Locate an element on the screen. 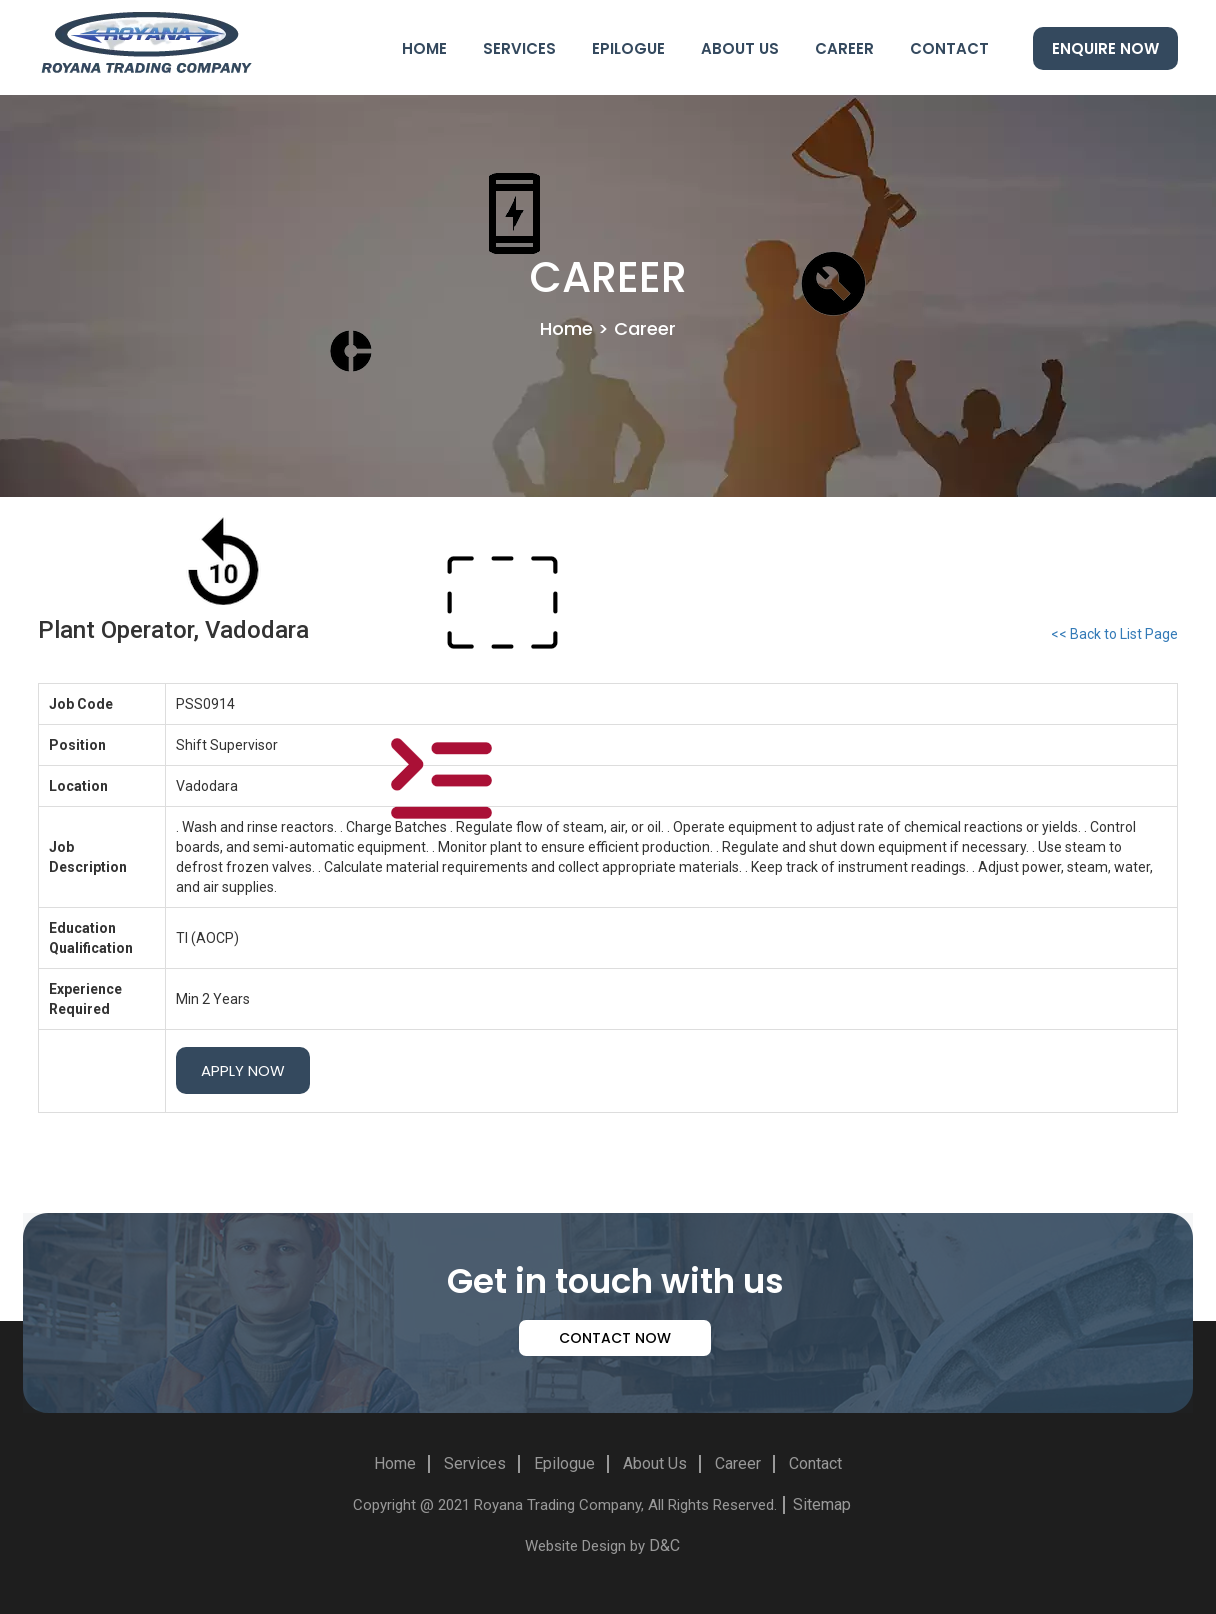  replay the last 10 seconds is located at coordinates (223, 565).